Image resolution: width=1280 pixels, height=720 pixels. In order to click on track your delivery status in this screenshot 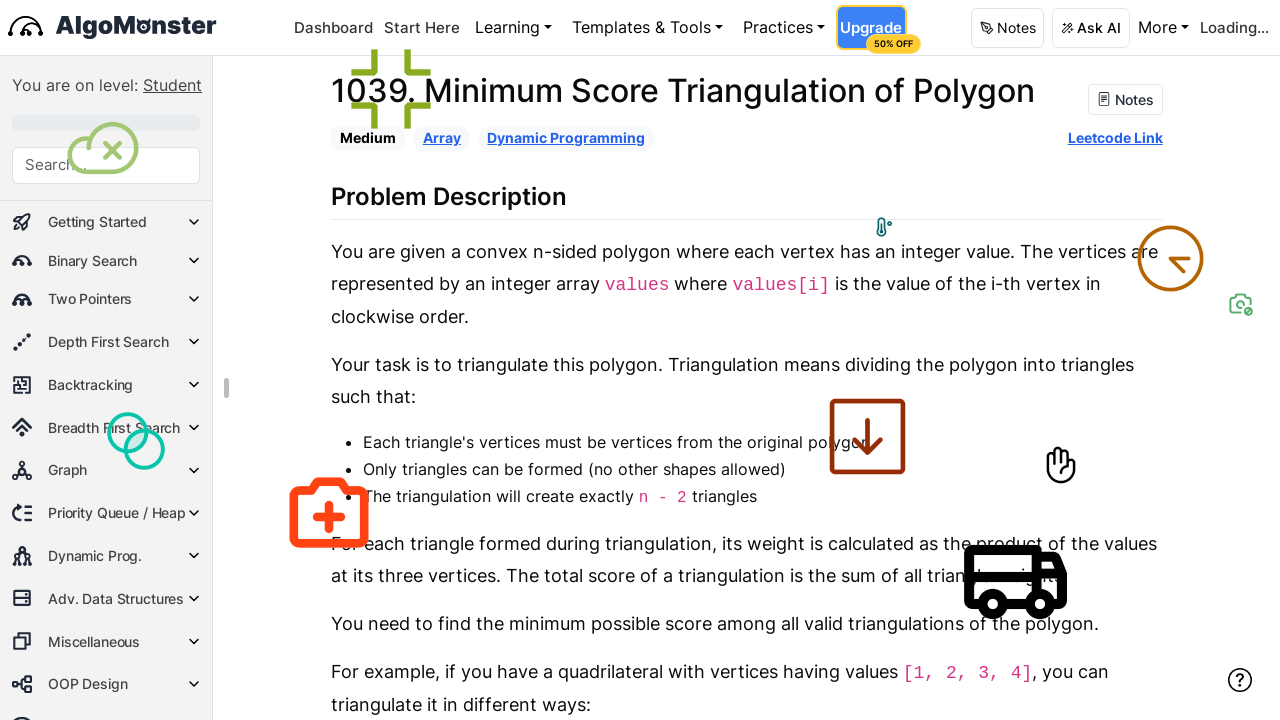, I will do `click(1013, 577)`.